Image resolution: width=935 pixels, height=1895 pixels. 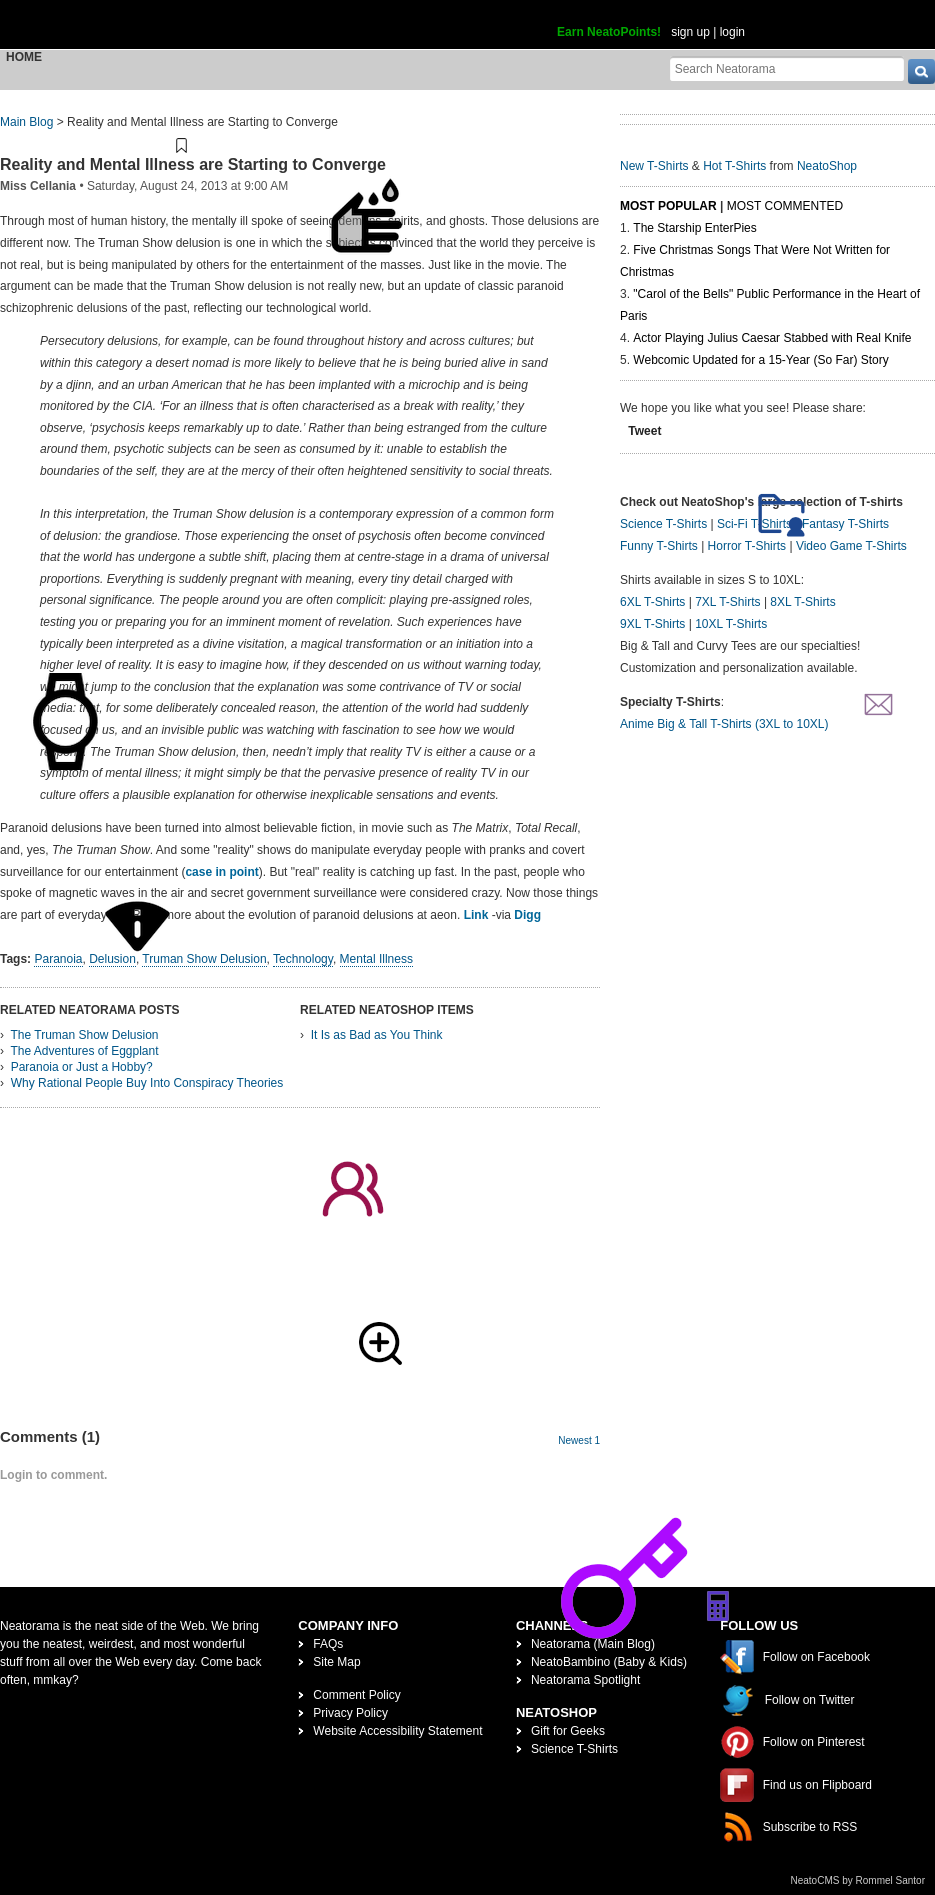 I want to click on access user-specific files and documents, so click(x=781, y=513).